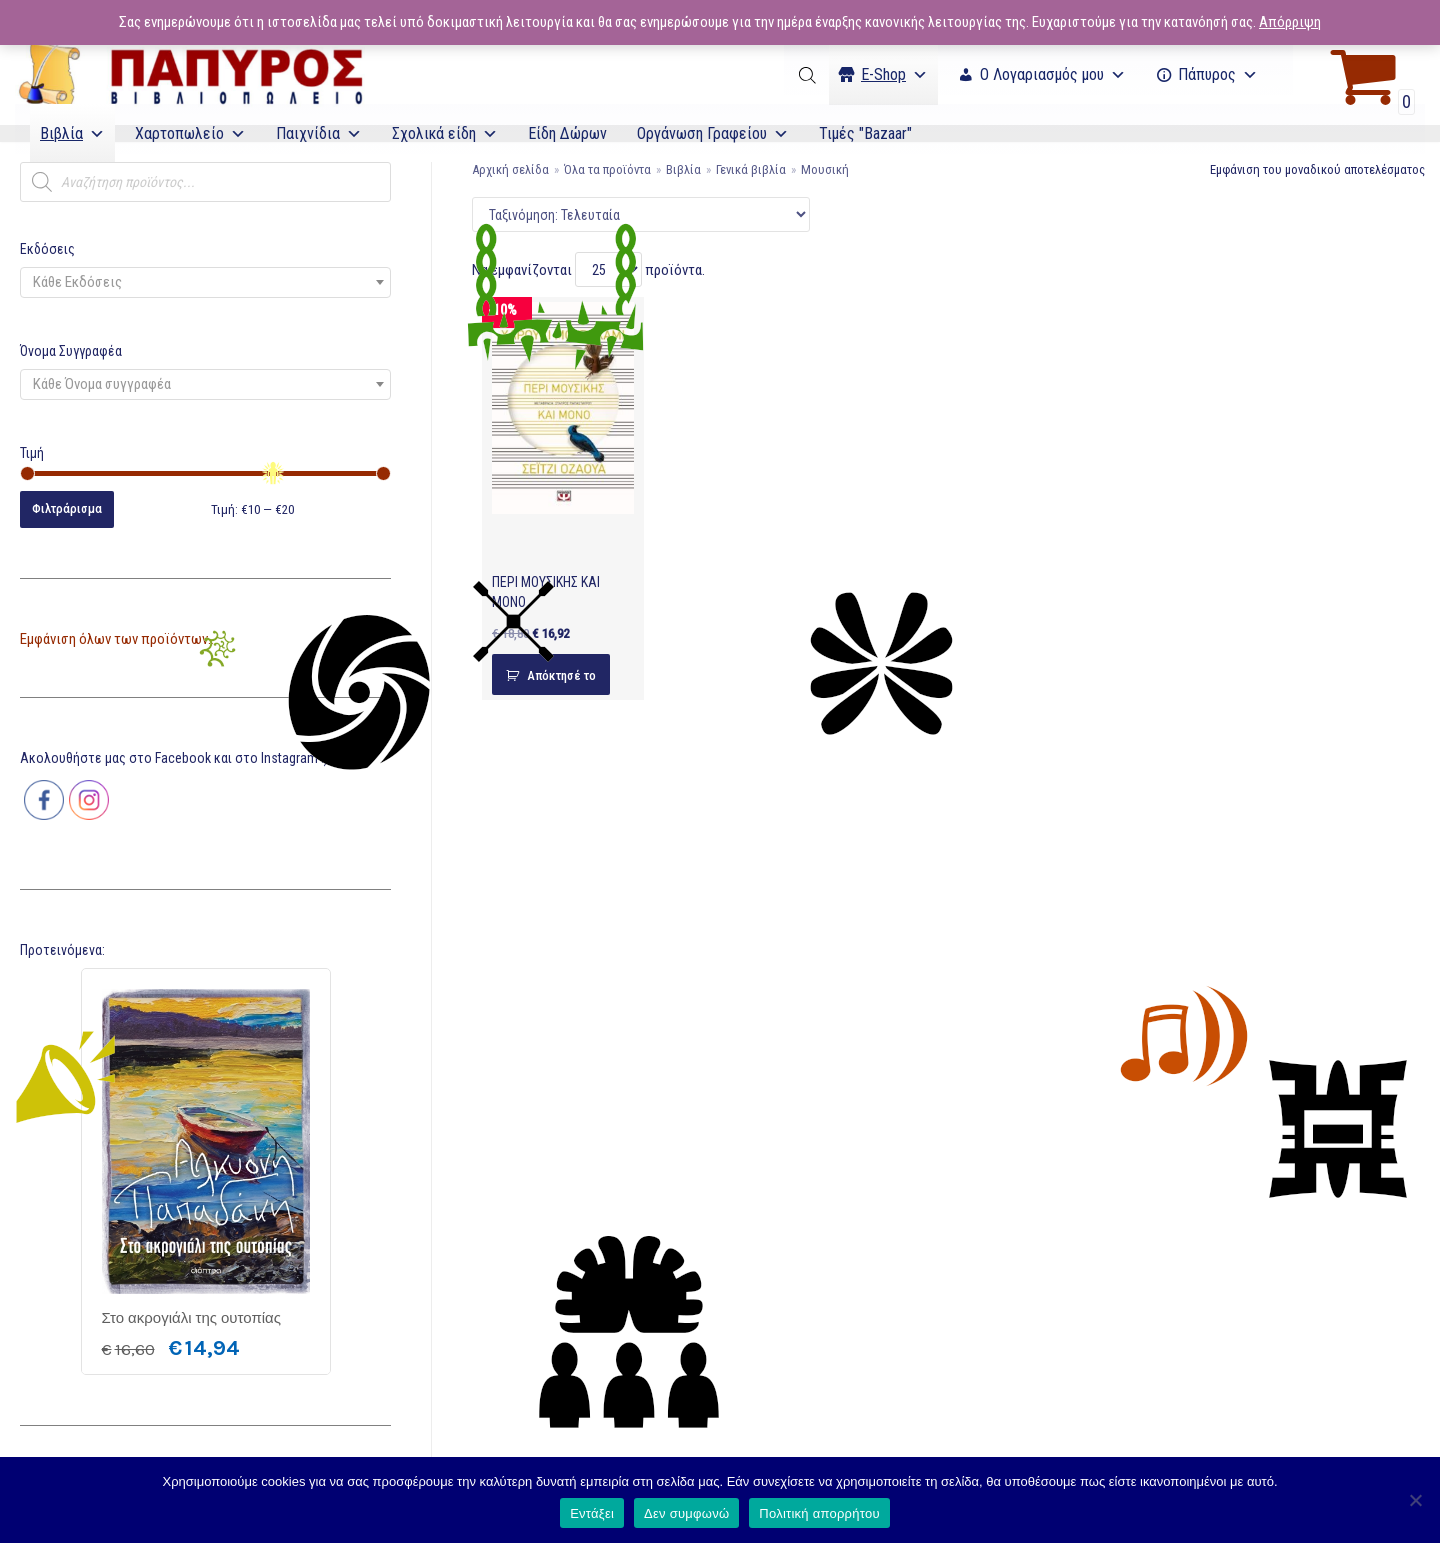 This screenshot has height=1543, width=1440. I want to click on camera shutter or aperture control, so click(358, 691).